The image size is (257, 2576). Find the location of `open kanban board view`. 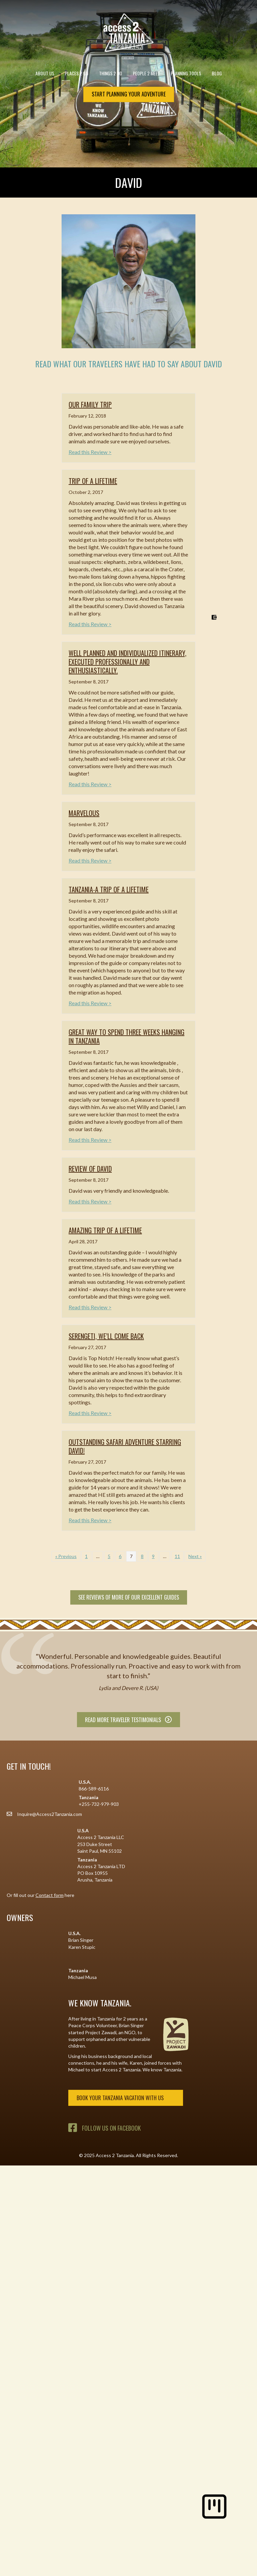

open kanban board view is located at coordinates (214, 2506).